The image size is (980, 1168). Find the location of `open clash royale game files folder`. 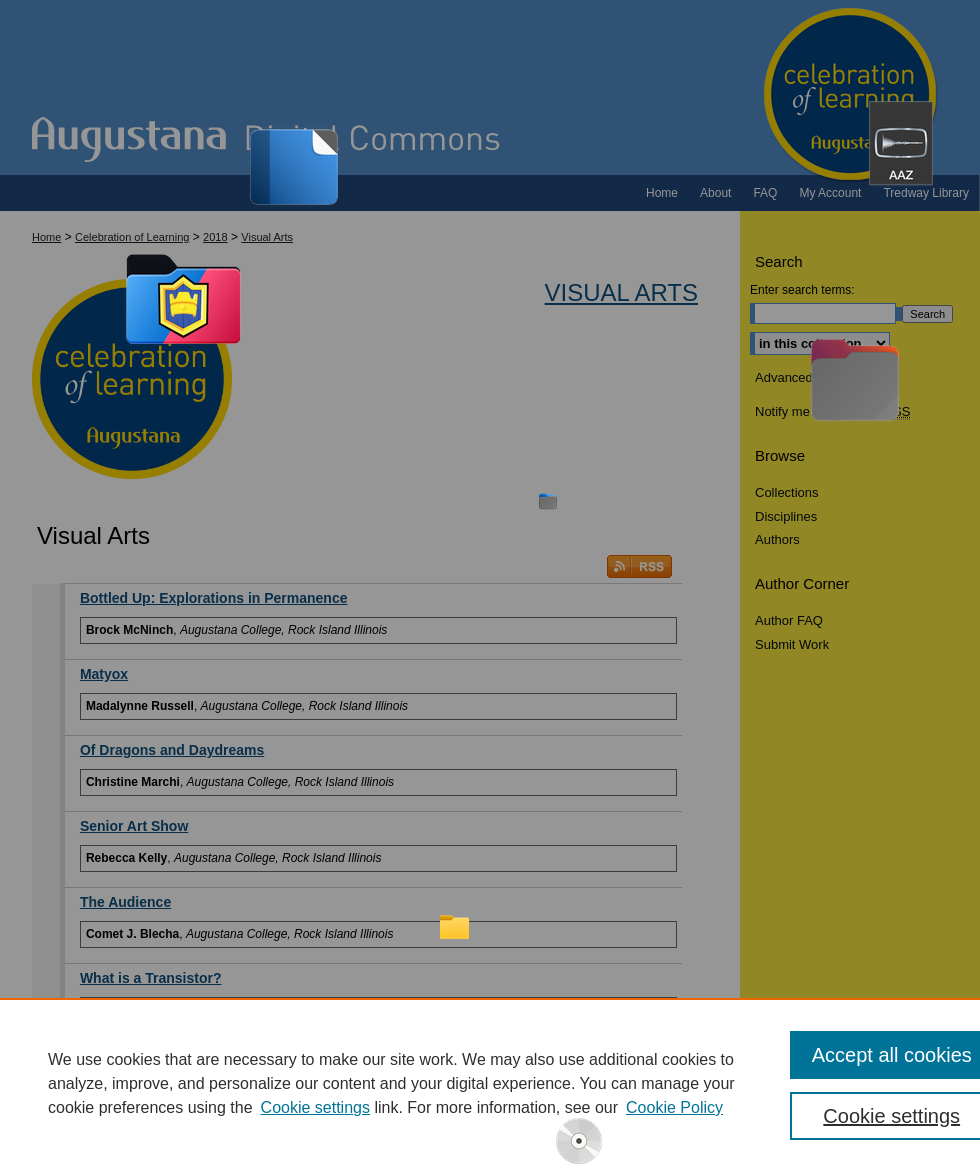

open clash royale game files folder is located at coordinates (183, 302).